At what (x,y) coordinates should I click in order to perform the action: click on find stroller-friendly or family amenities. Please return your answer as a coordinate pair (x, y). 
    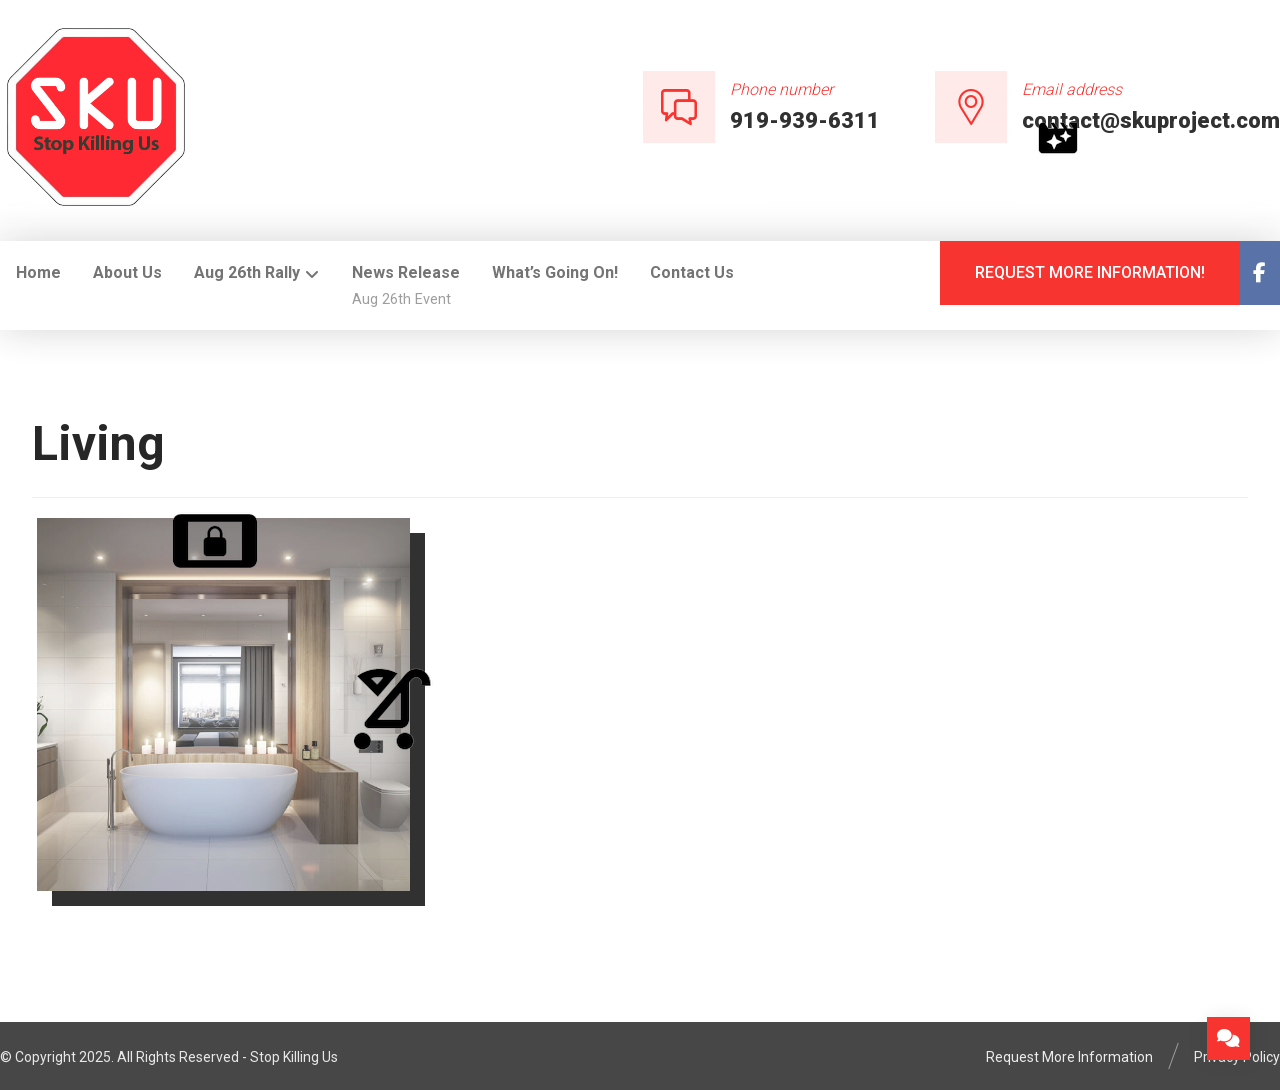
    Looking at the image, I should click on (388, 707).